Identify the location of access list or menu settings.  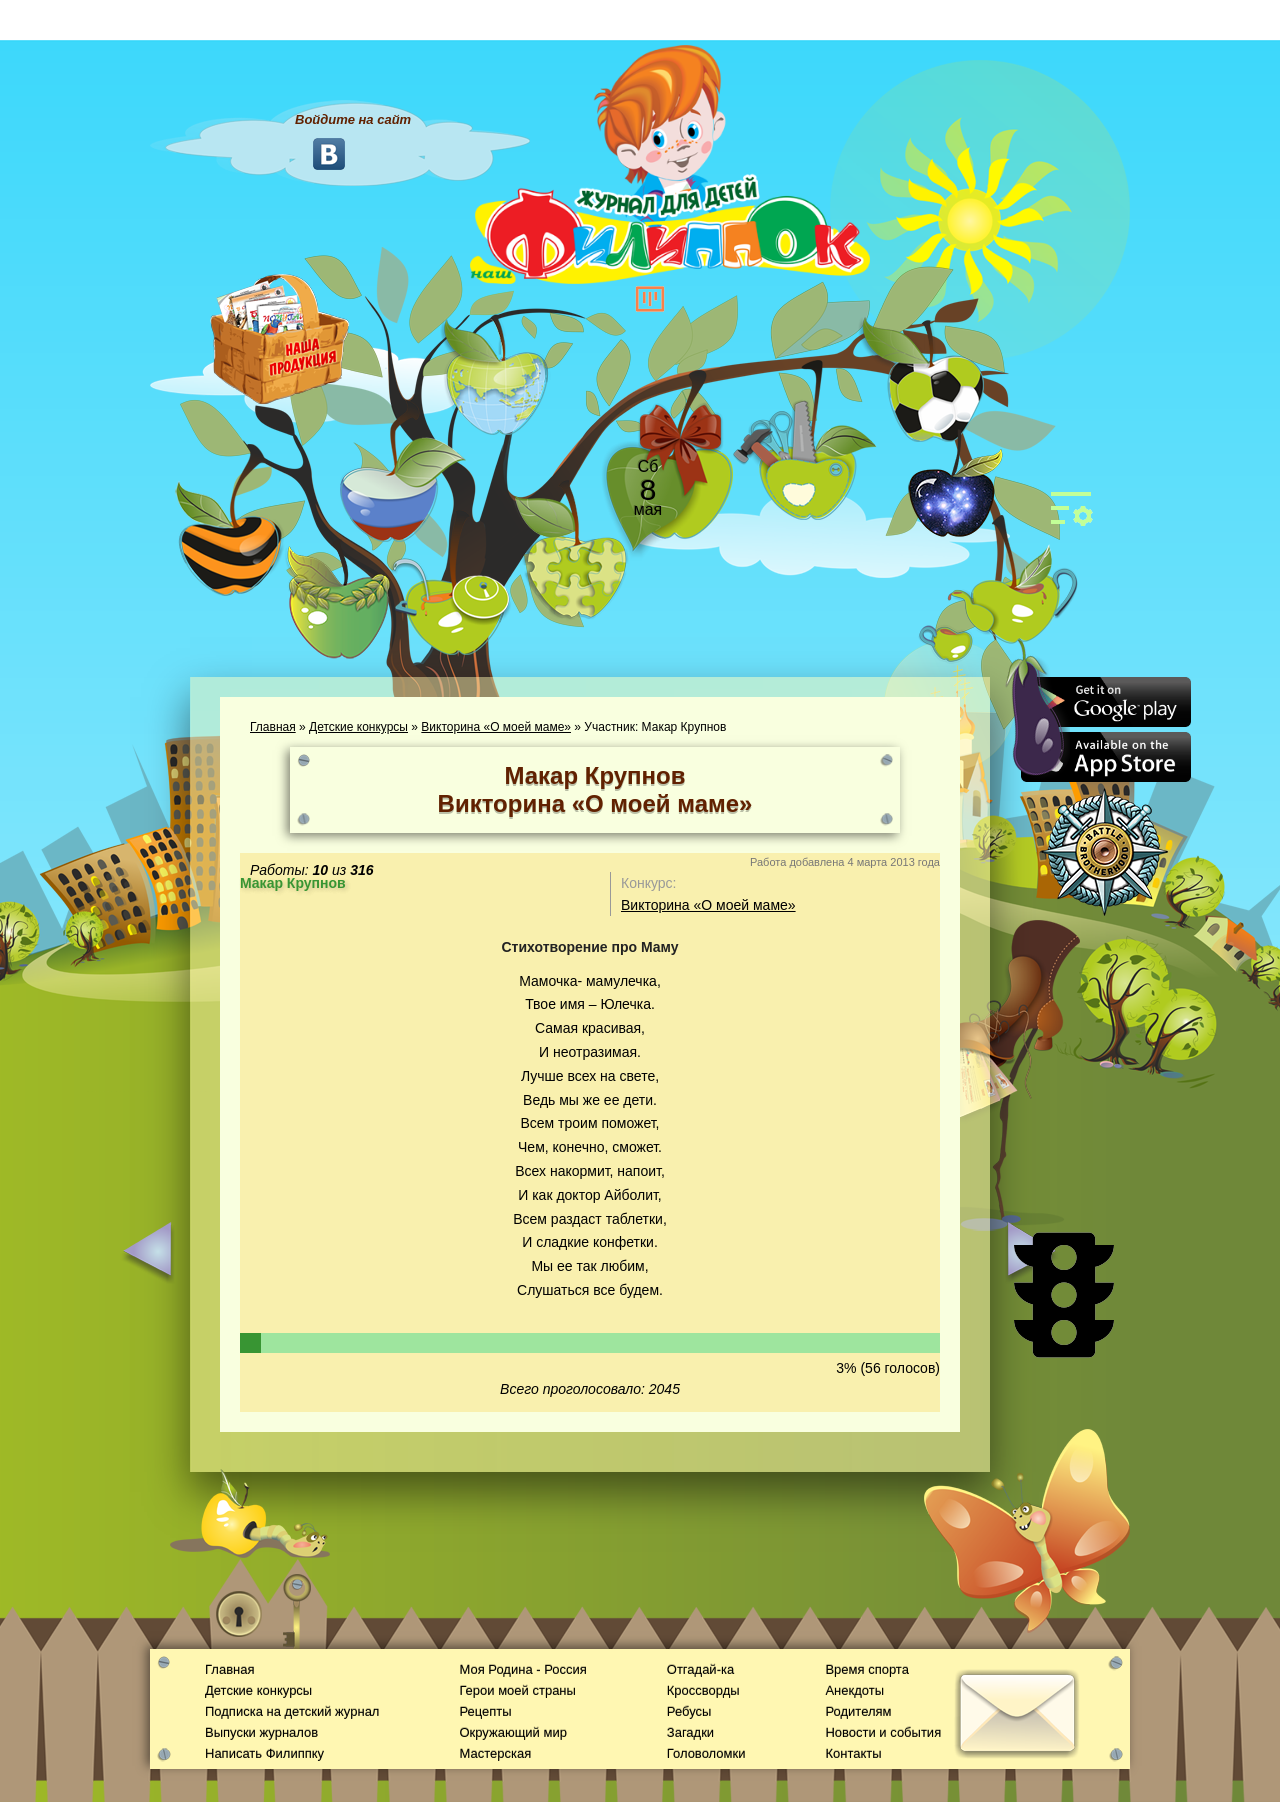
(1071, 508).